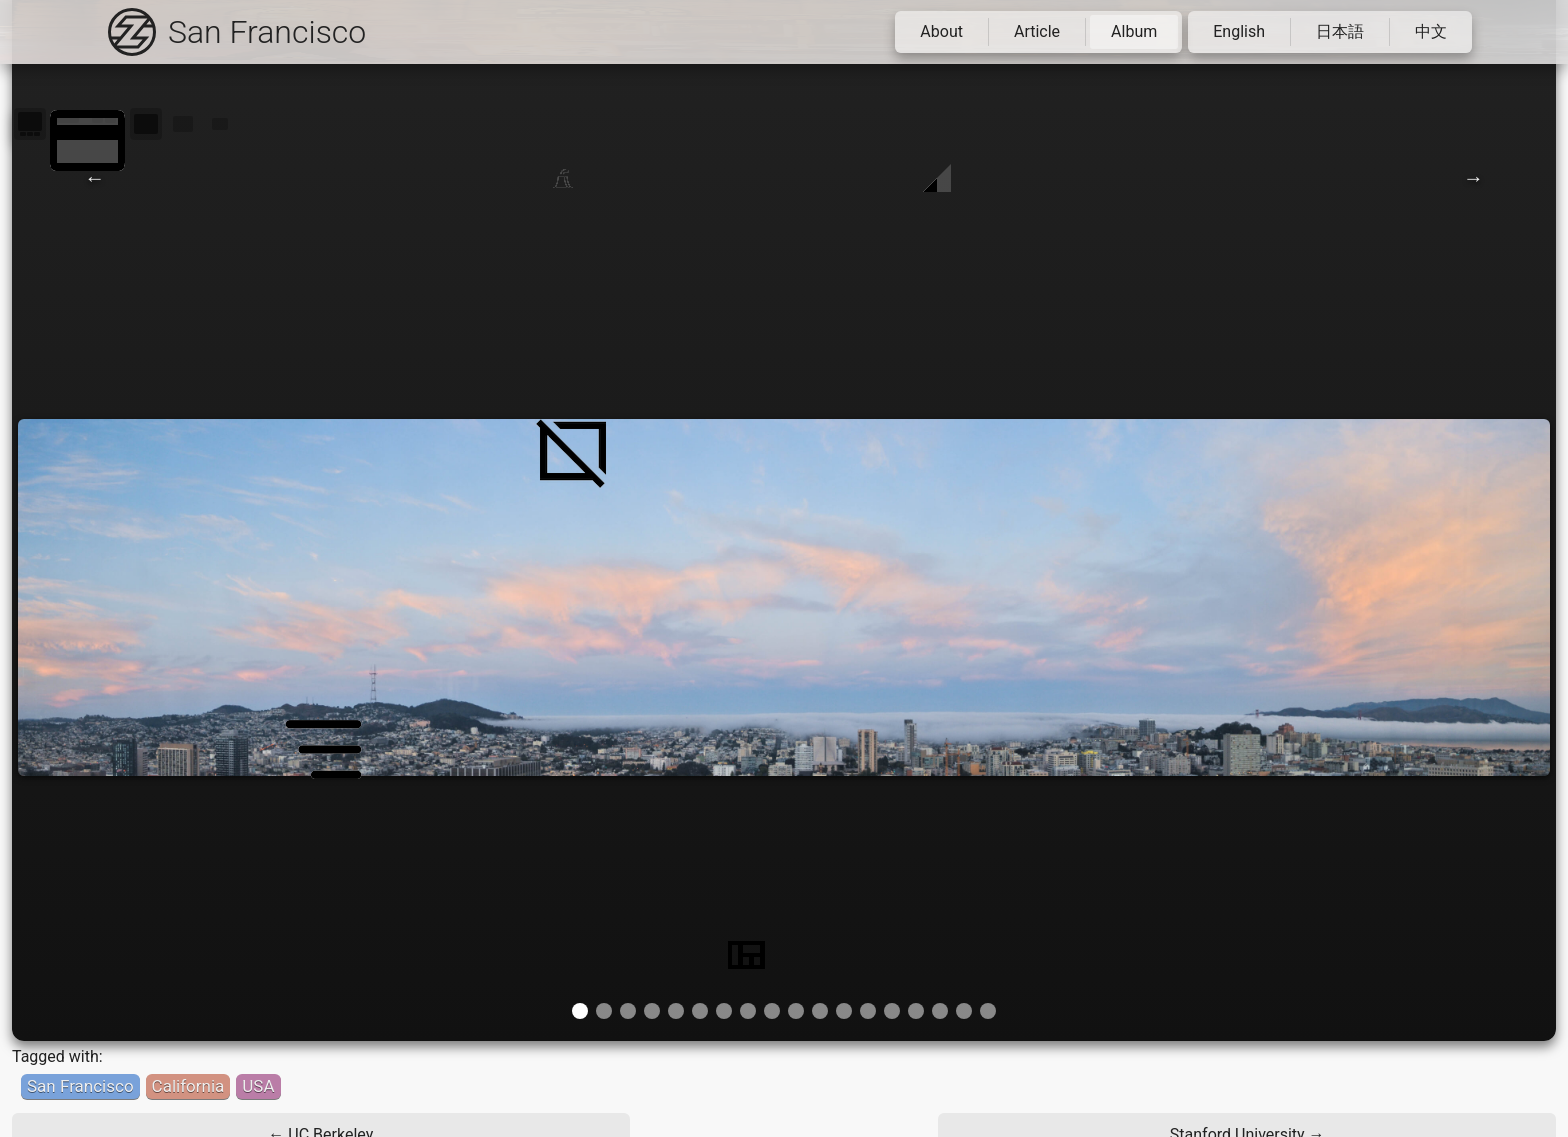 This screenshot has height=1137, width=1568. I want to click on open navigation menu, so click(323, 749).